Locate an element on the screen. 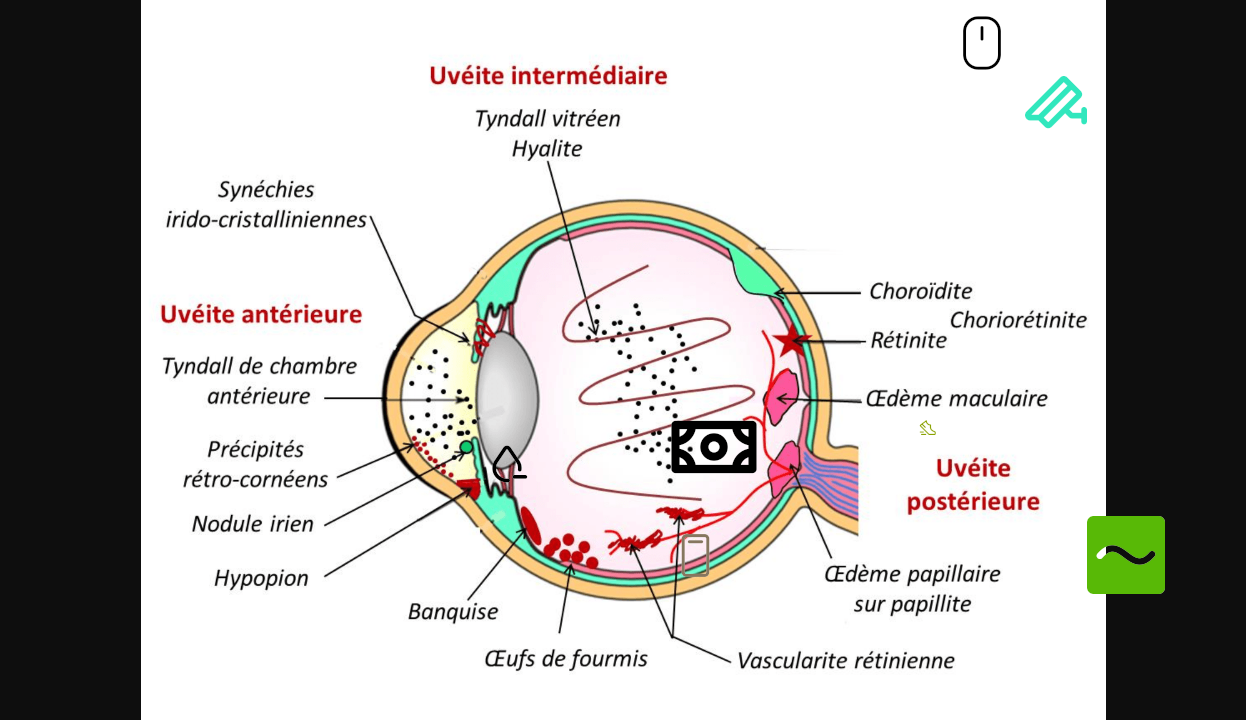 The image size is (1246, 720). mouse input device indicator is located at coordinates (982, 43).